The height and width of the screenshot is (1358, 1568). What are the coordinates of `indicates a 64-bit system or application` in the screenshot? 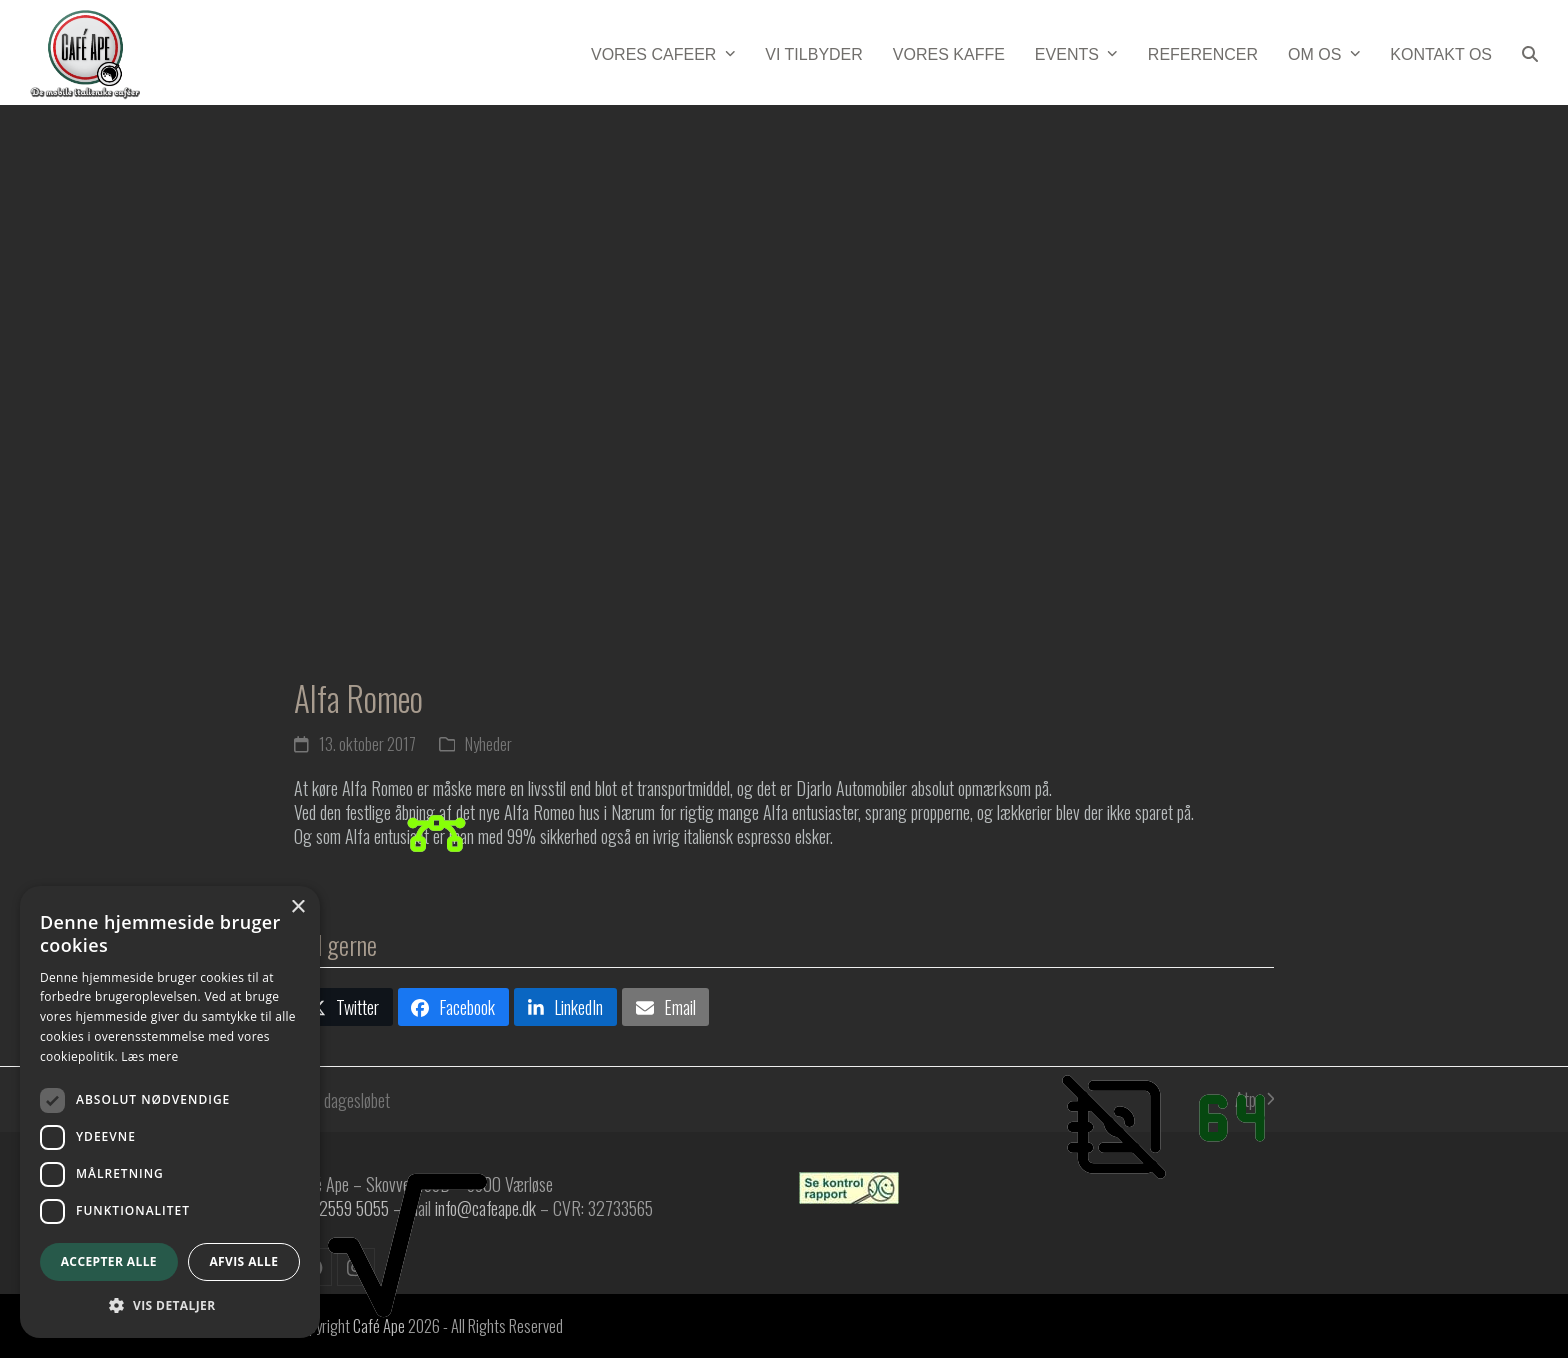 It's located at (1232, 1118).